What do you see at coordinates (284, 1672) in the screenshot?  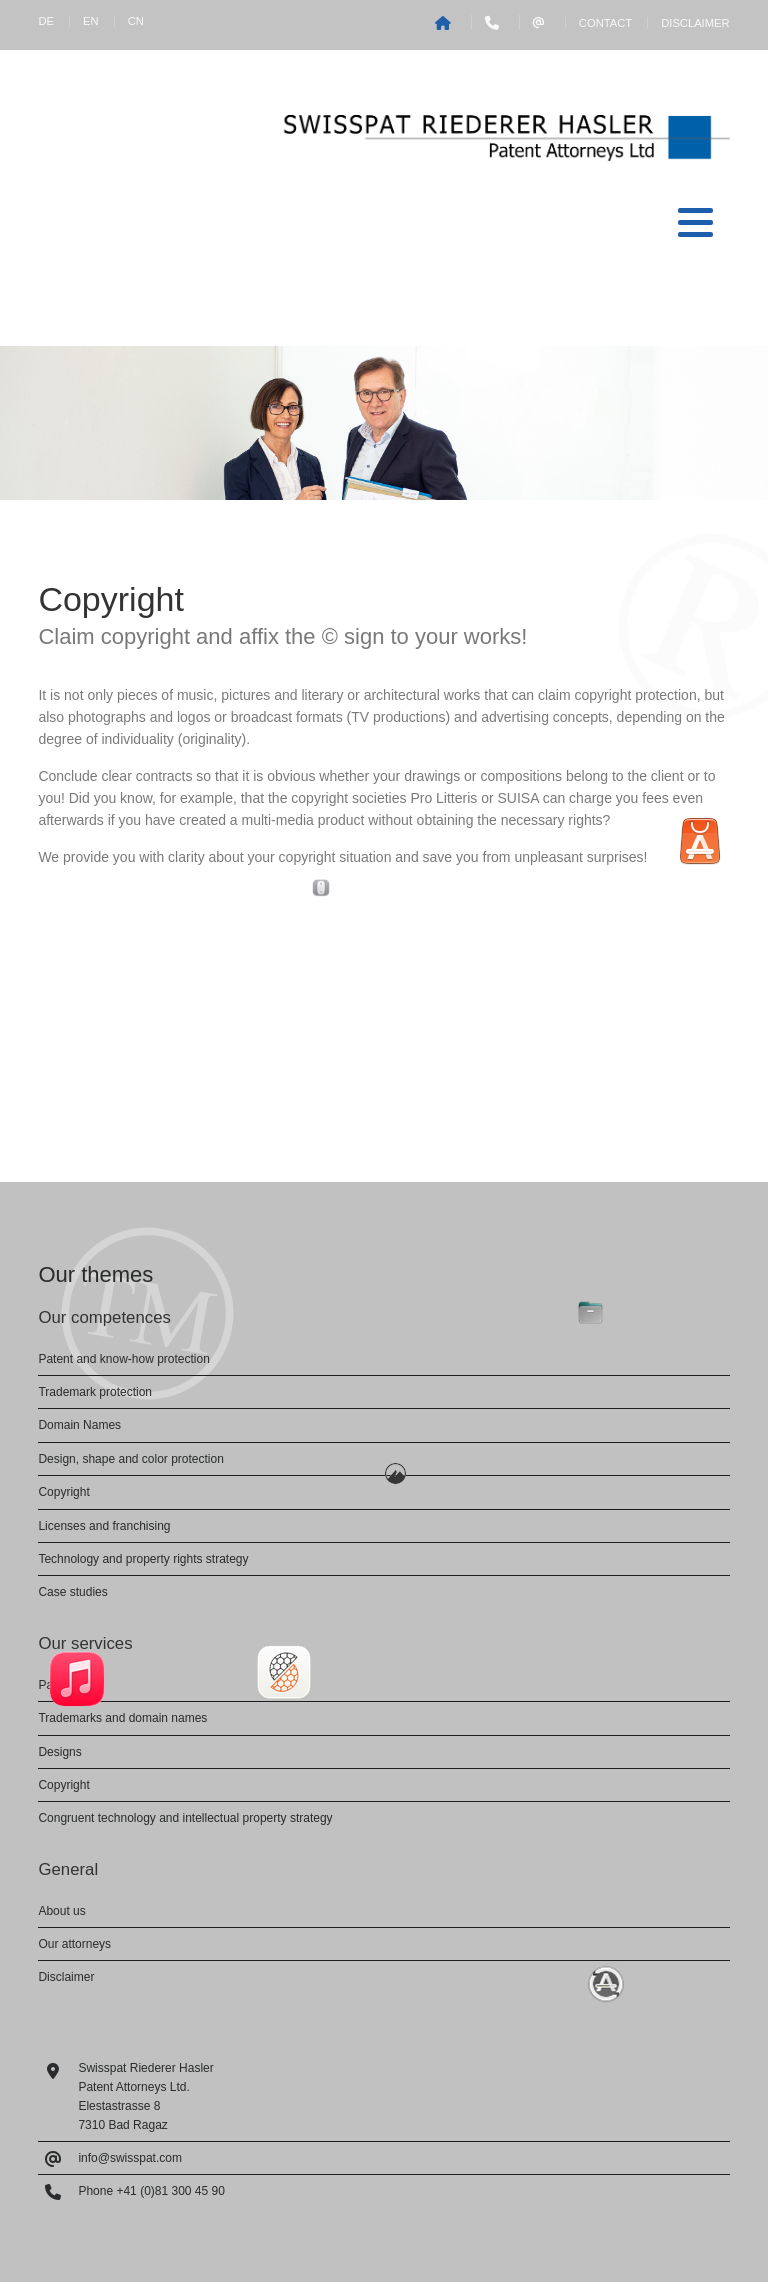 I see `open Prusa GCode Viewer app` at bounding box center [284, 1672].